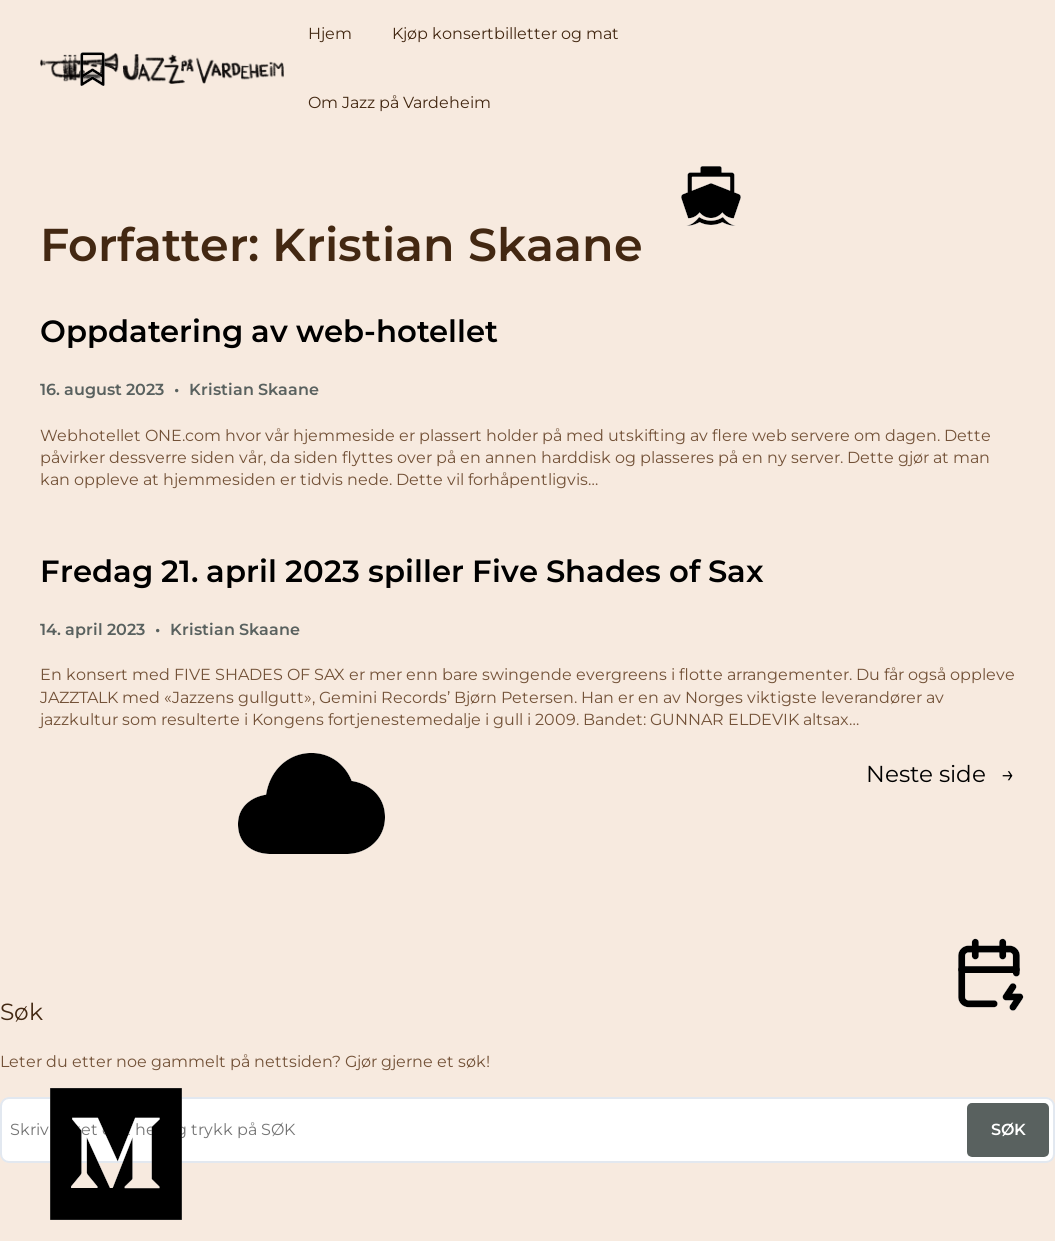 This screenshot has width=1055, height=1241. Describe the element at coordinates (989, 973) in the screenshot. I see `quick-add an event to your calendar` at that location.